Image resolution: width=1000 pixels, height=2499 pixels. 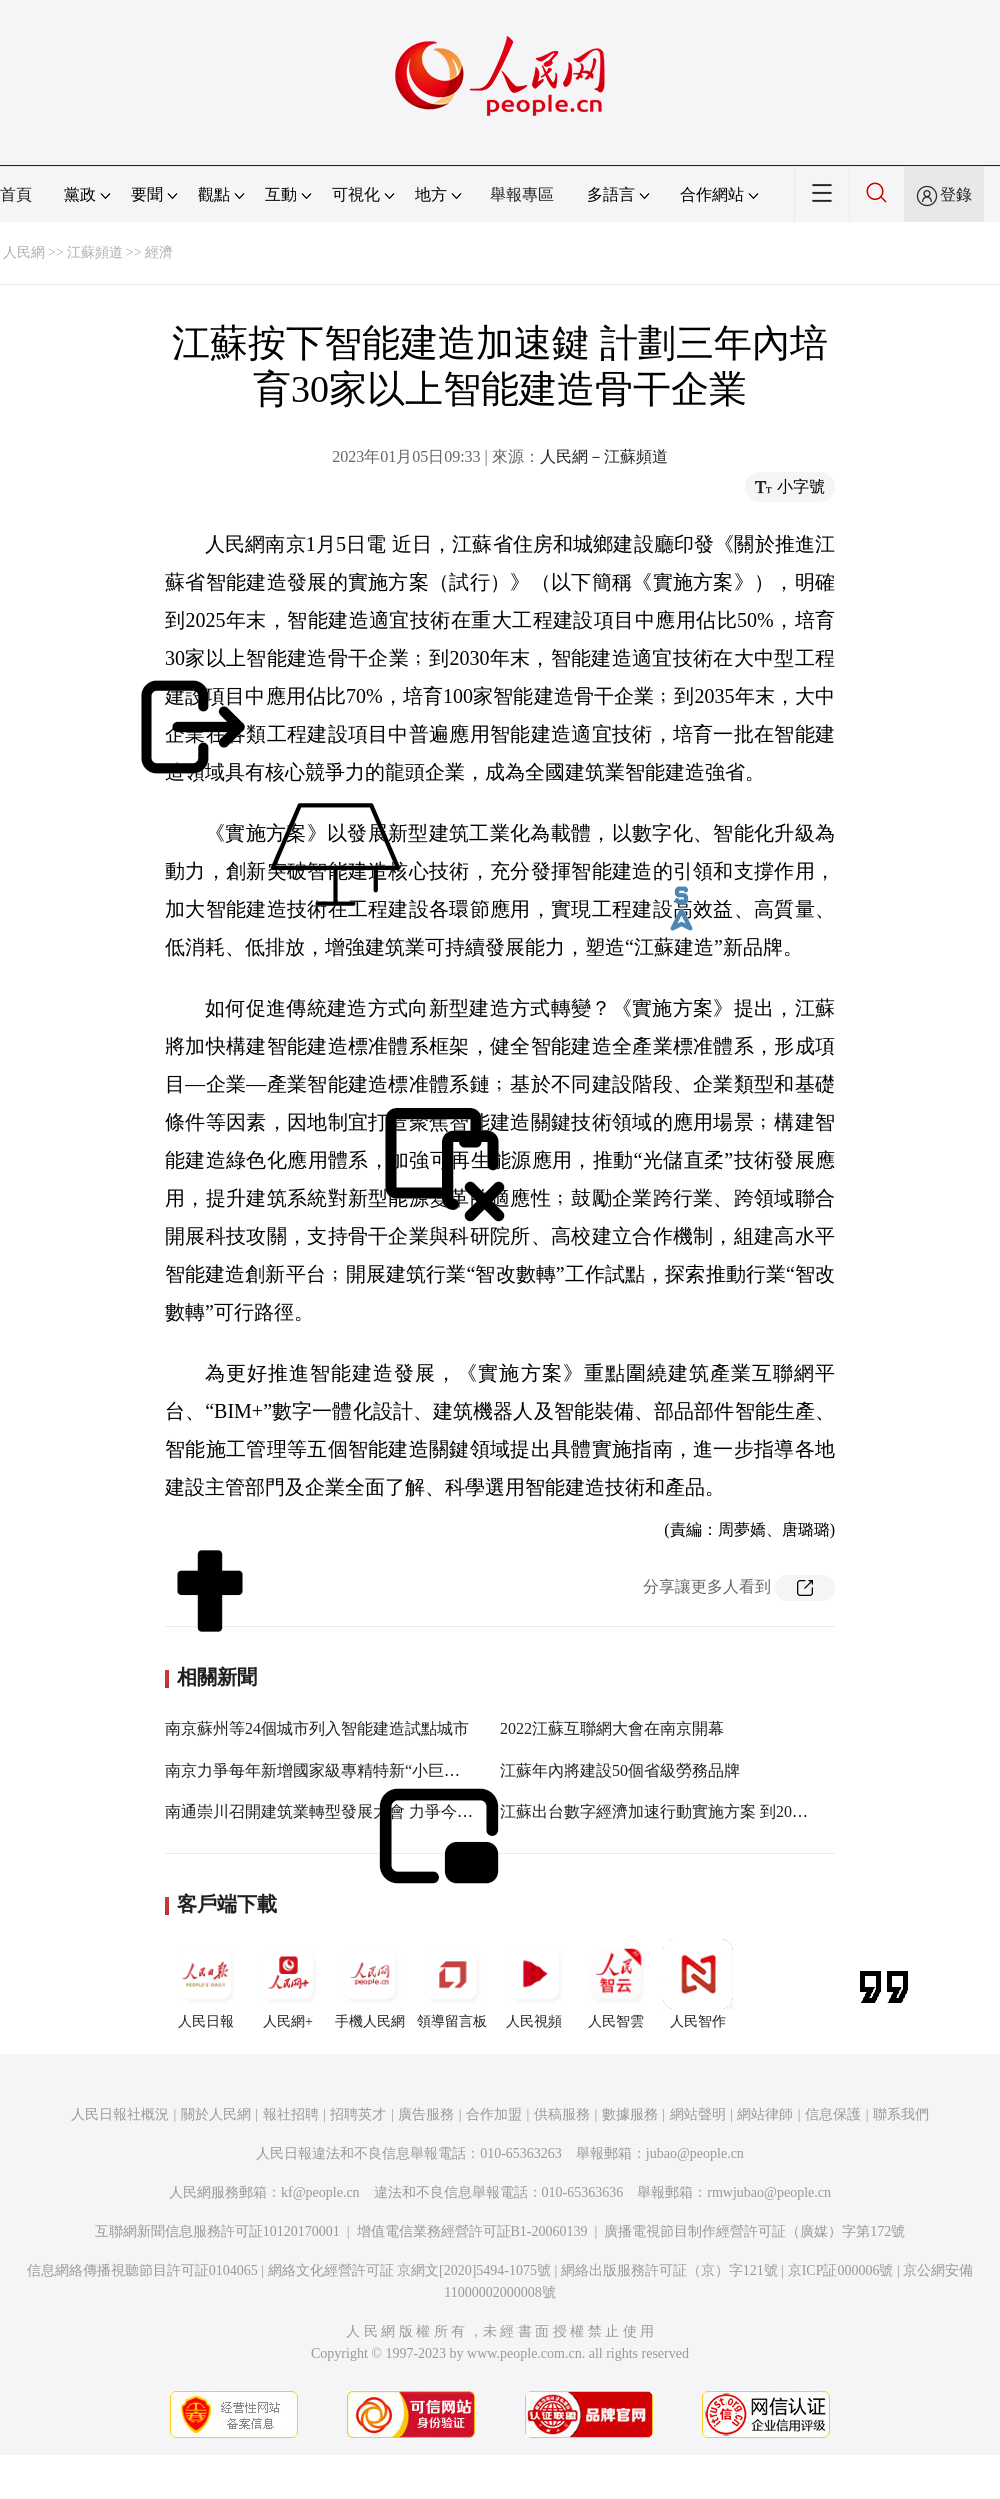 I want to click on toggle desk lamp or reading light, so click(x=335, y=854).